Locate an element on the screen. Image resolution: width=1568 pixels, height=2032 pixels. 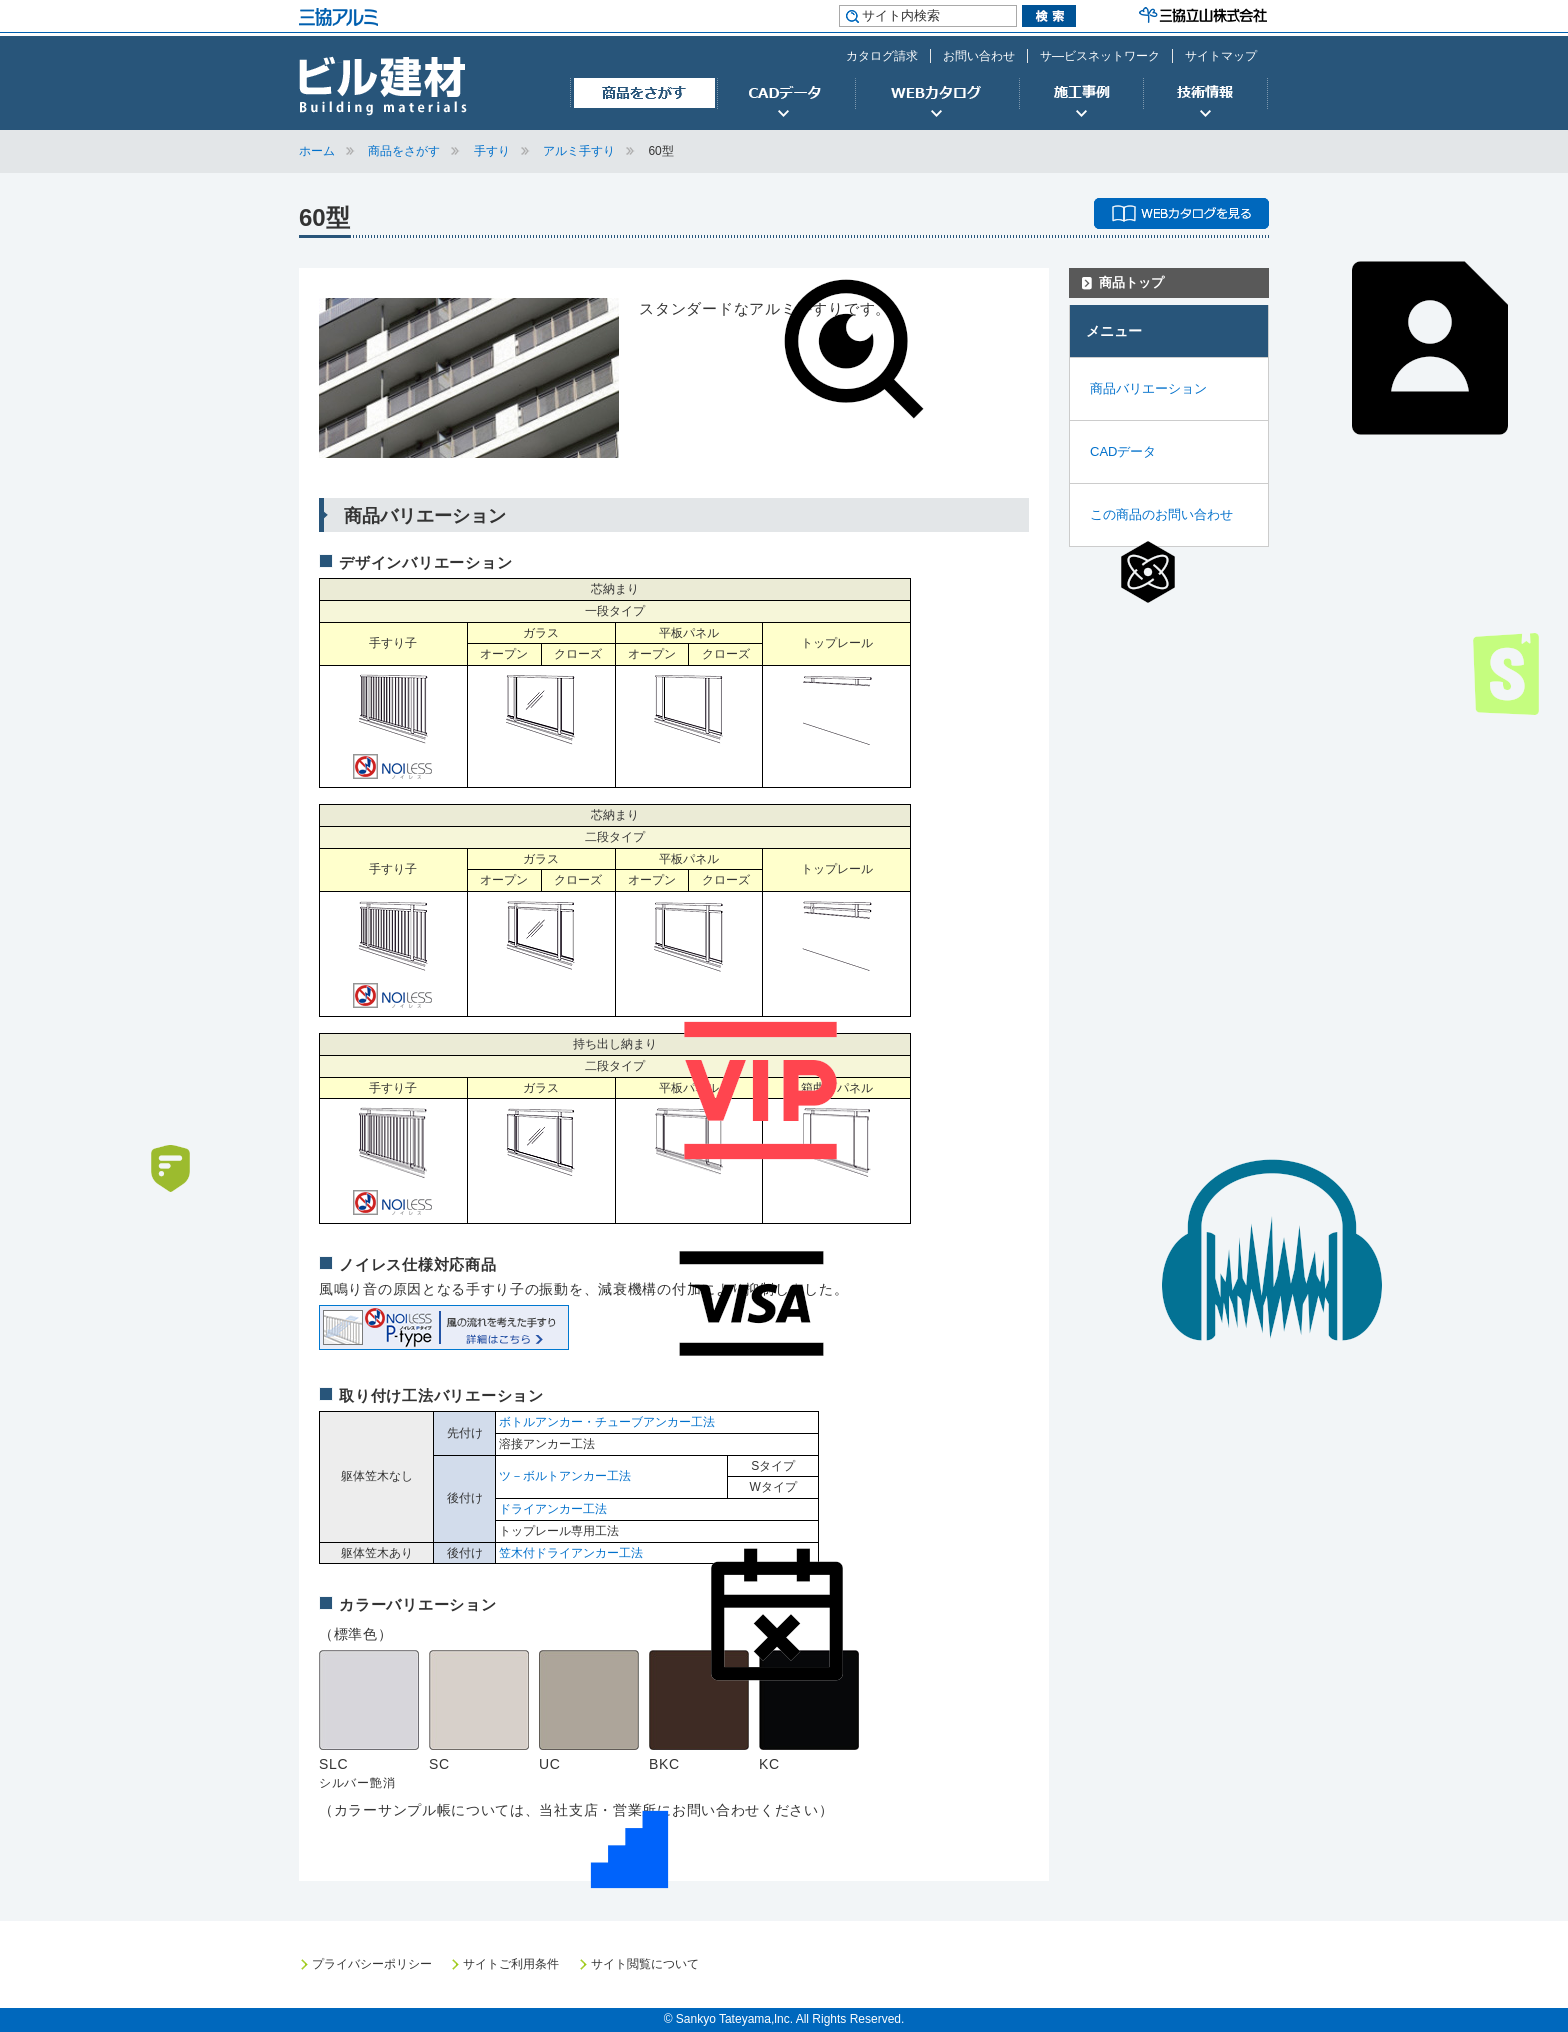
cancel or delete a scheduled event is located at coordinates (777, 1621).